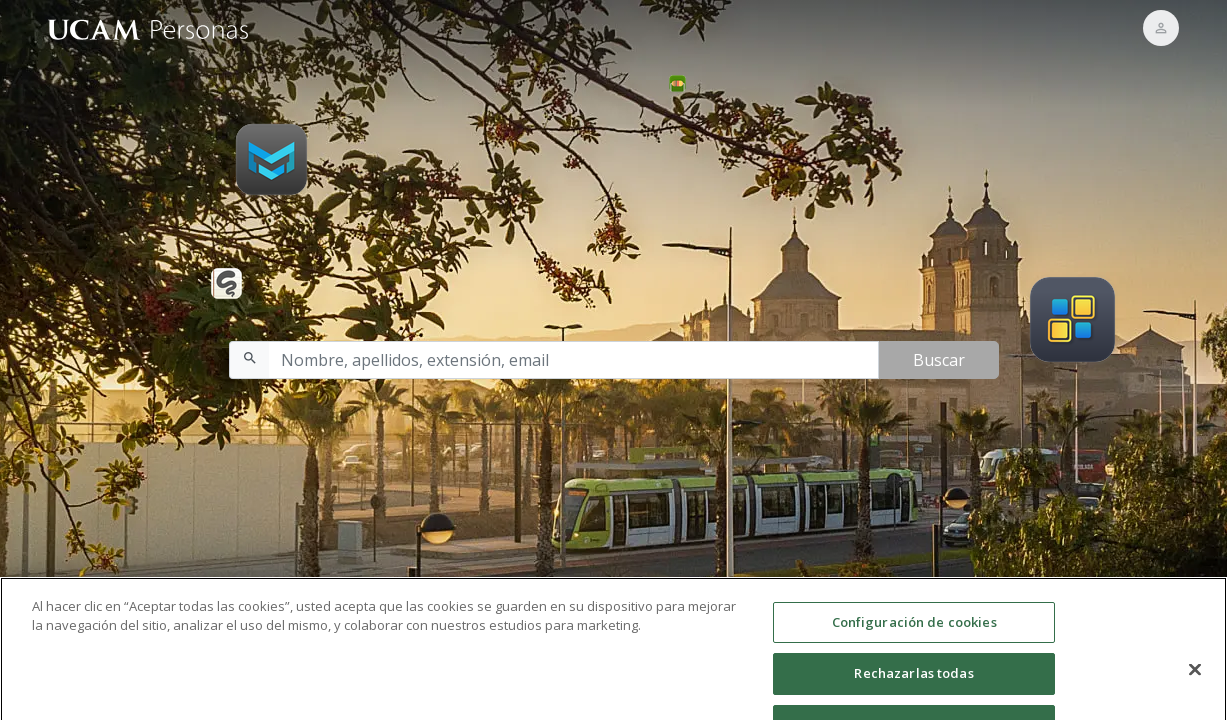 The width and height of the screenshot is (1227, 720). What do you see at coordinates (271, 159) in the screenshot?
I see `open marktext markdown editor` at bounding box center [271, 159].